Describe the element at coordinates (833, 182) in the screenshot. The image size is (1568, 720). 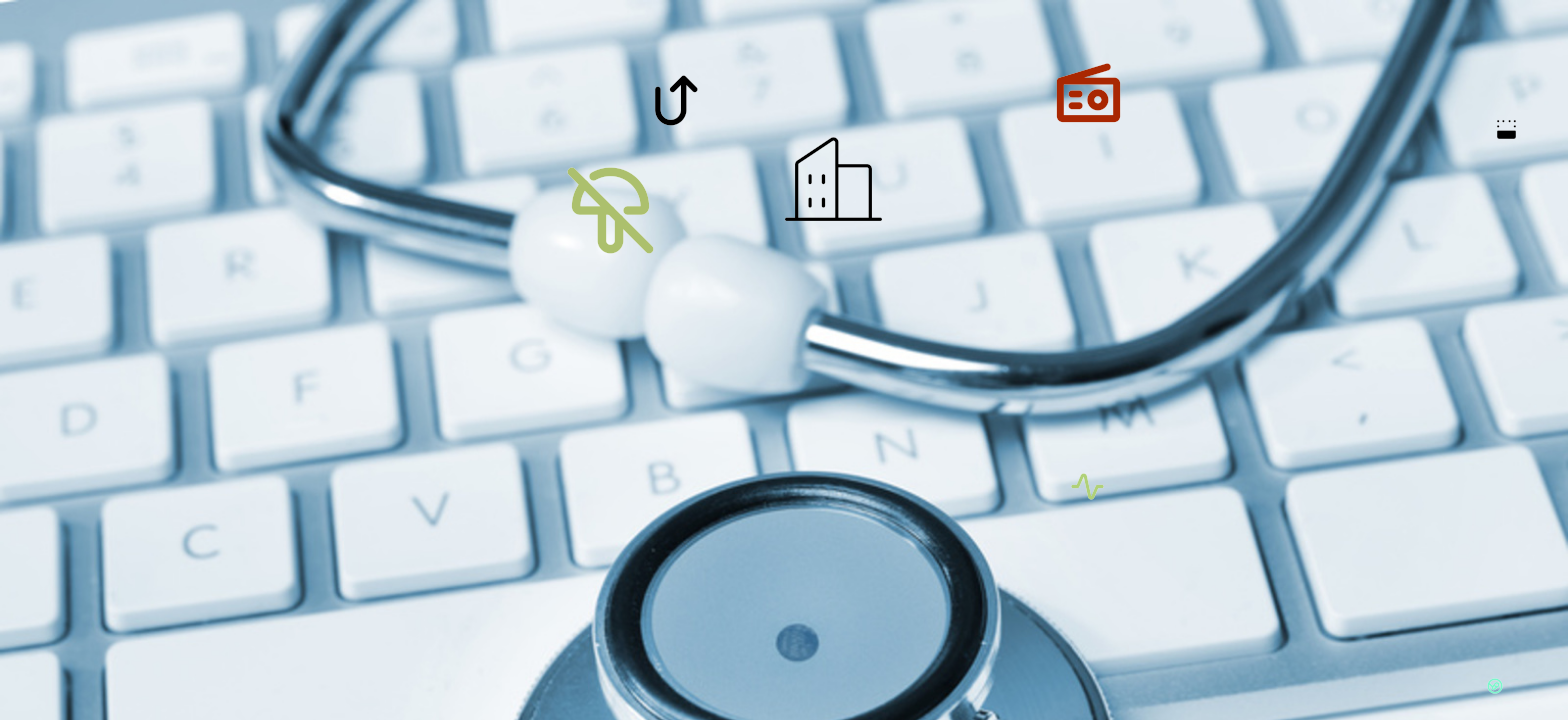
I see `view nearby buildings or properties` at that location.